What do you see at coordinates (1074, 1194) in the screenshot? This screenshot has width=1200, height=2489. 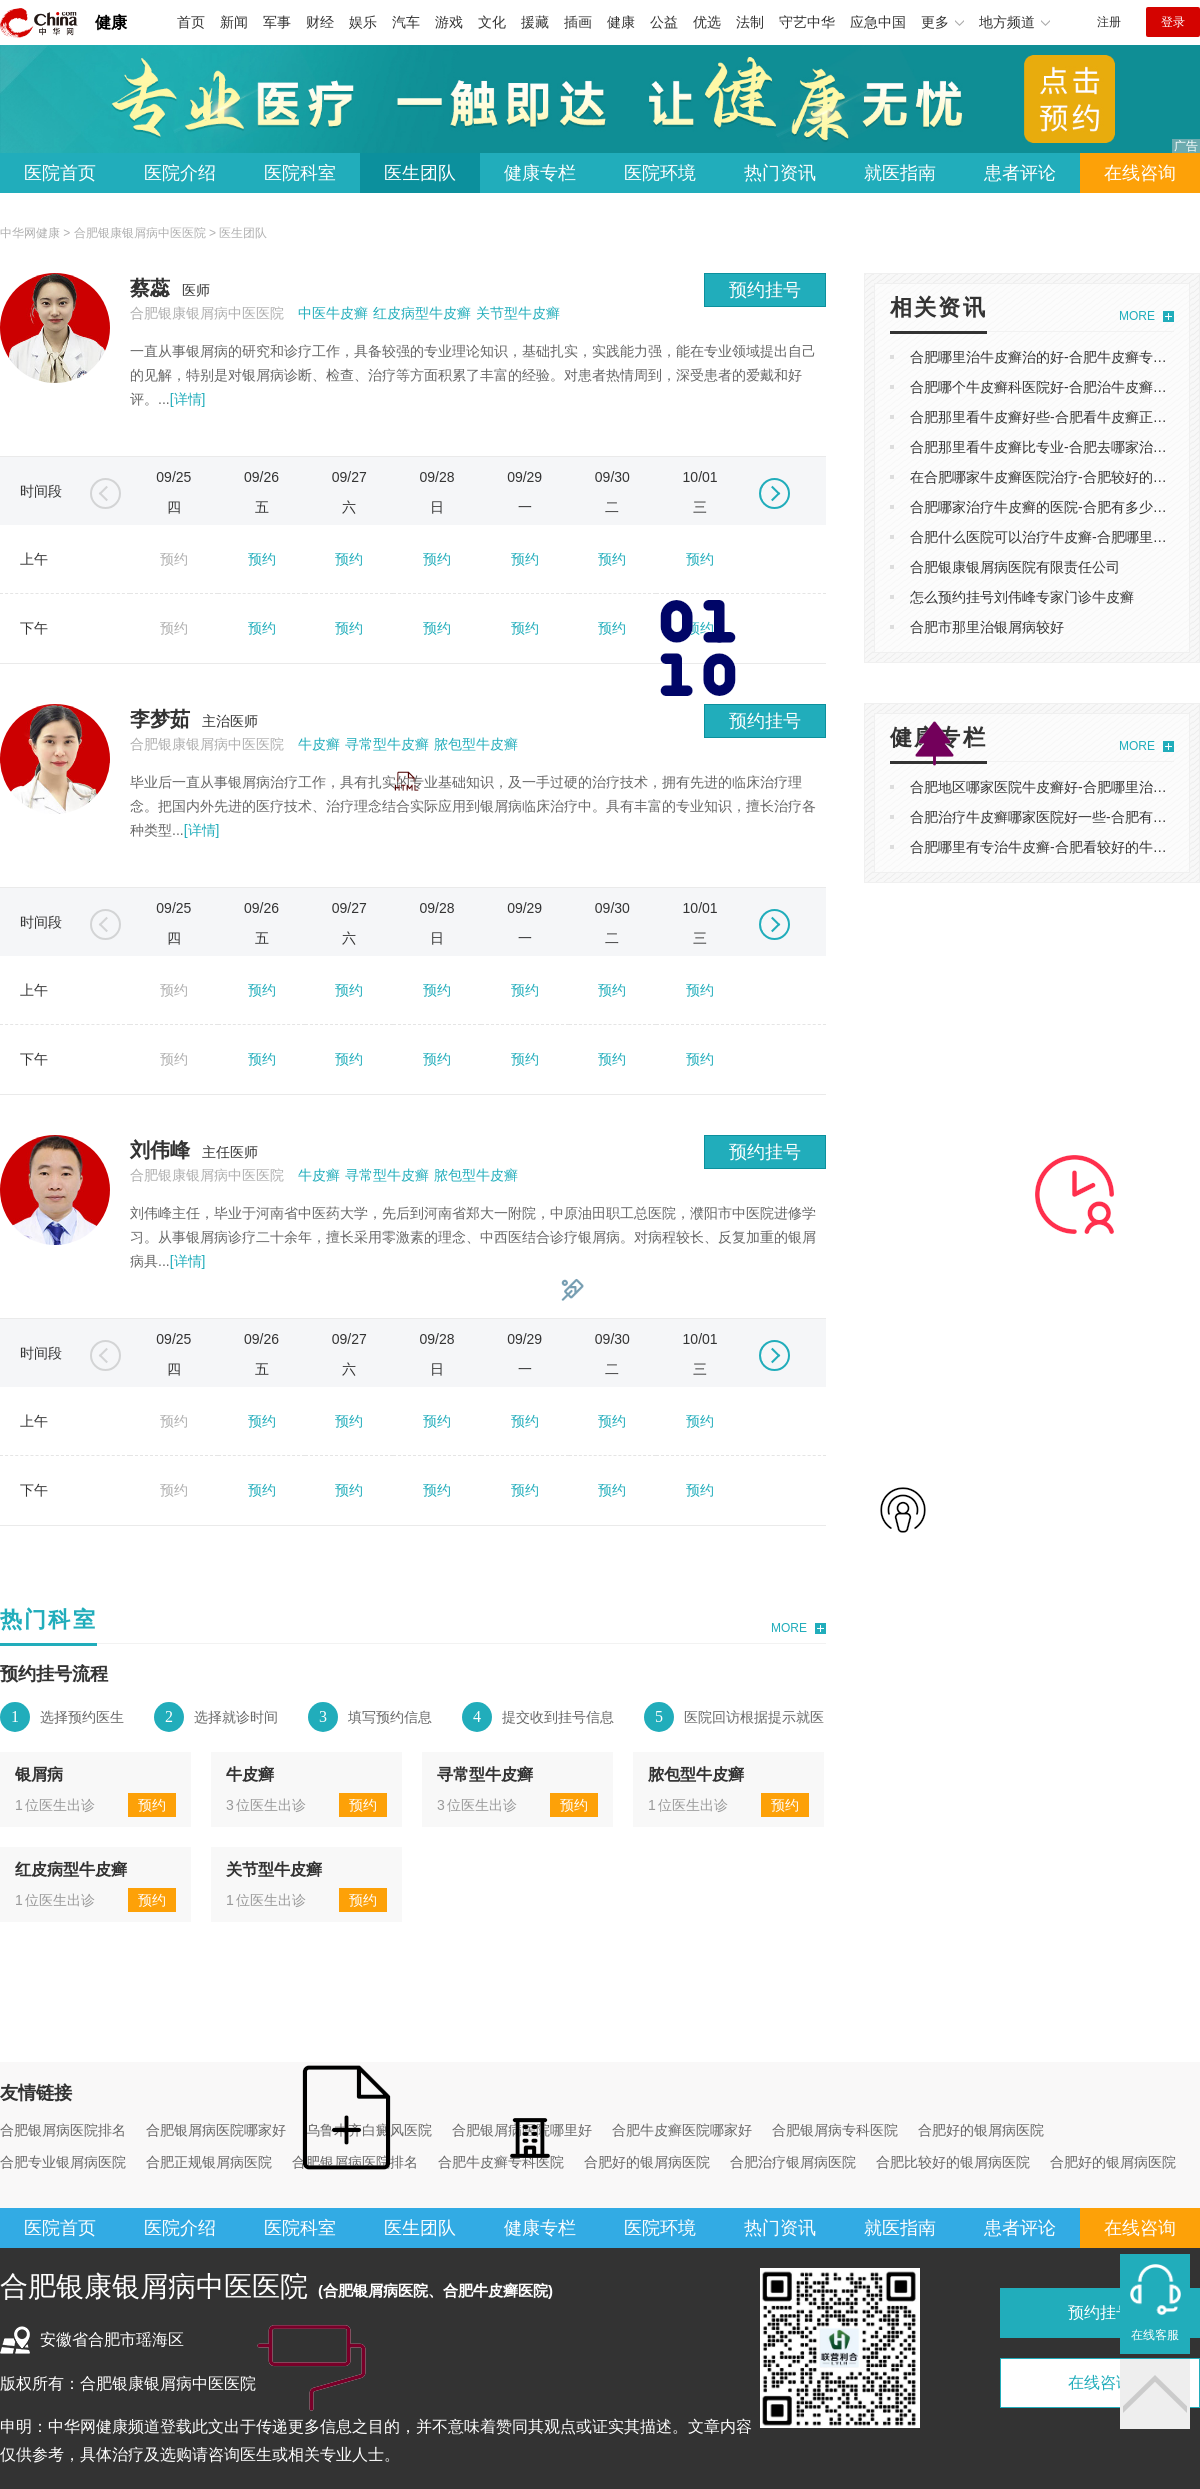 I see `view user's time or schedule` at bounding box center [1074, 1194].